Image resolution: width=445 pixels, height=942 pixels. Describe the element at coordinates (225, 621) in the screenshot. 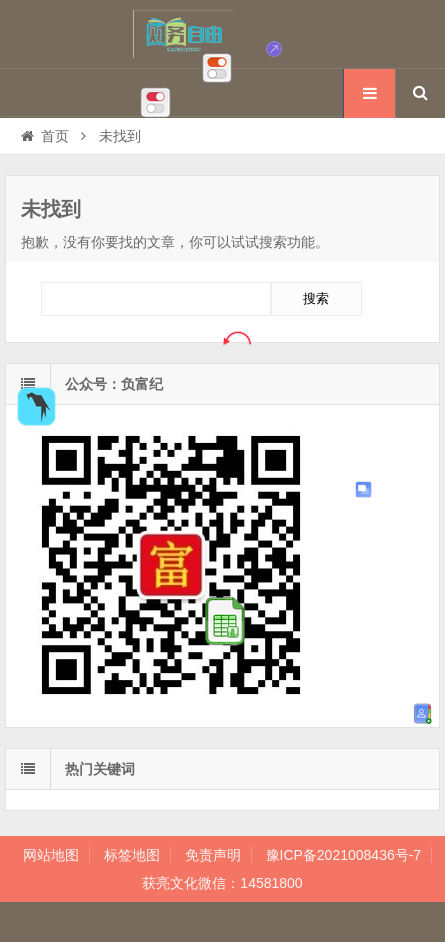

I see `open a libreoffice calc spreadsheet file` at that location.